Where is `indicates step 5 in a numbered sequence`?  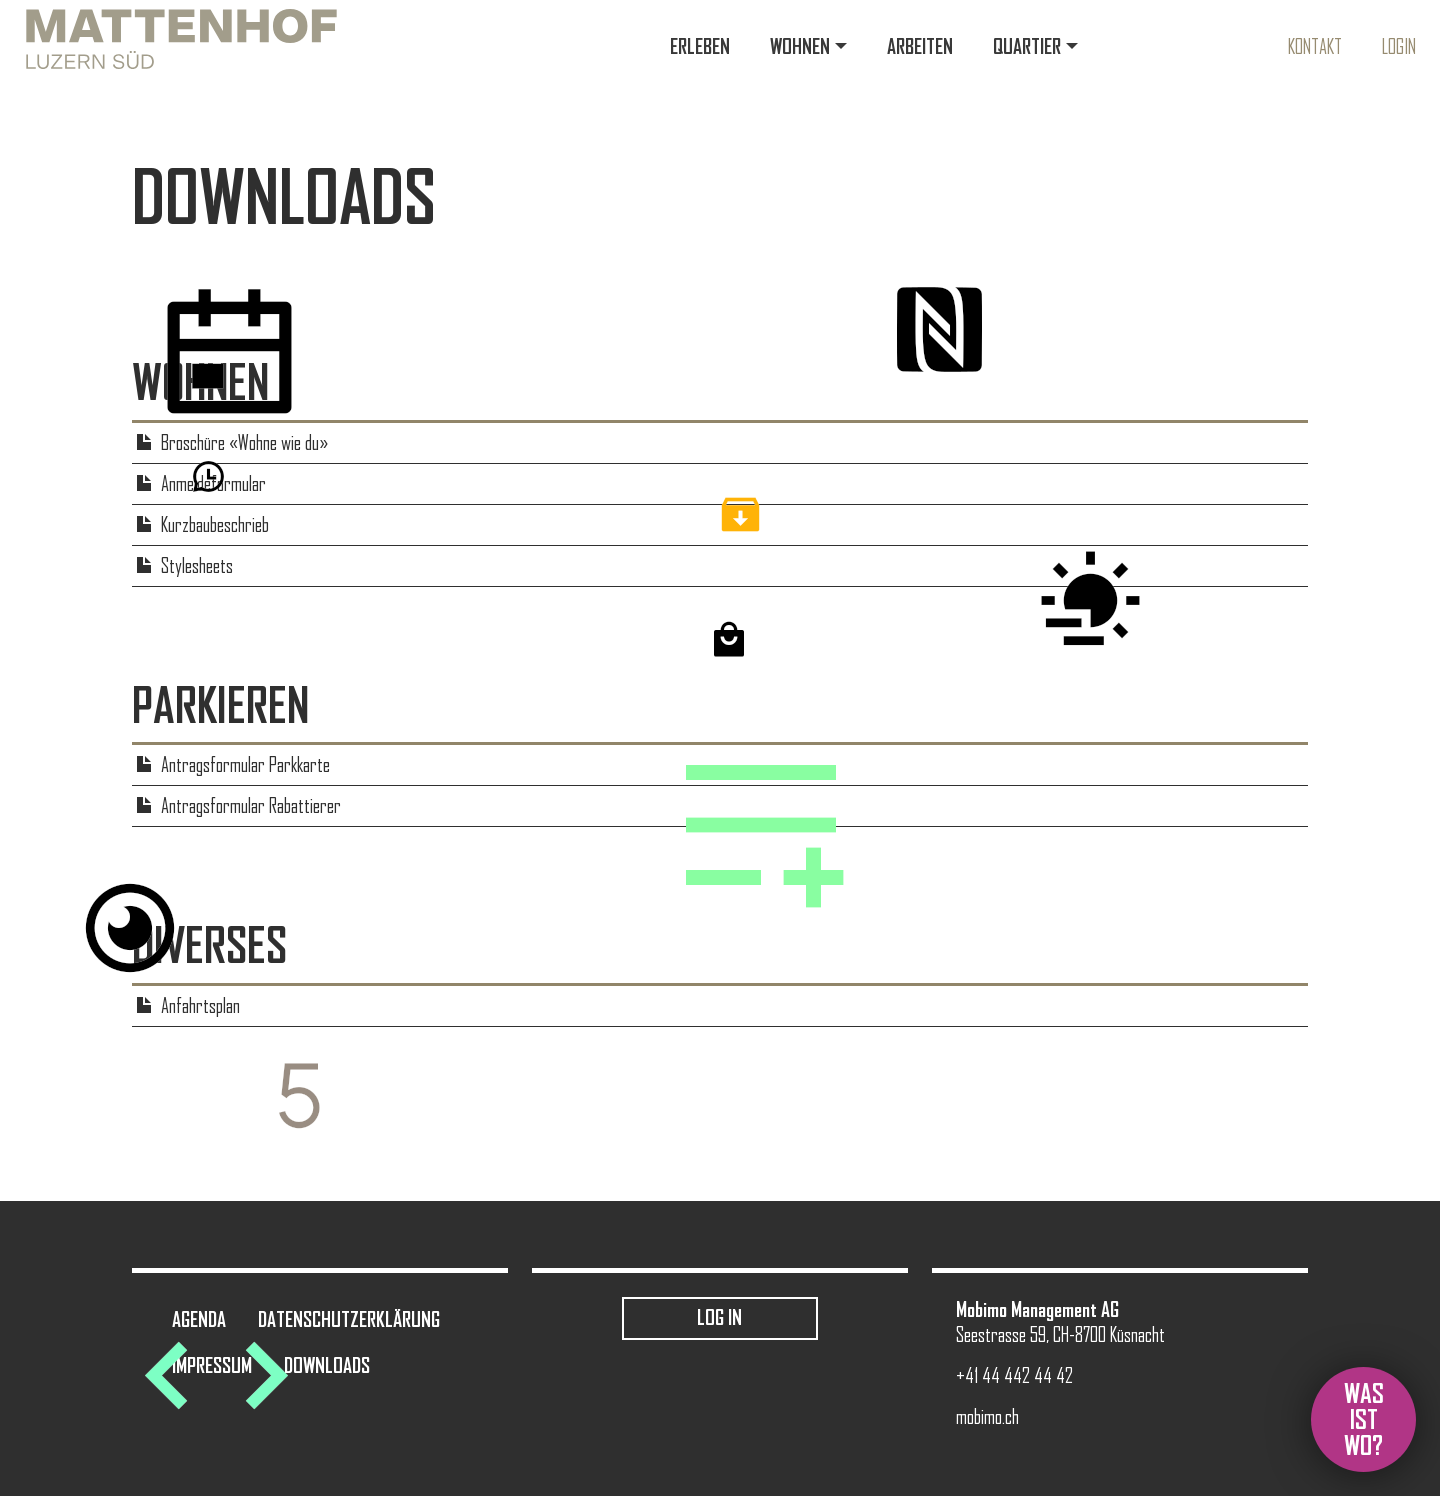 indicates step 5 in a numbered sequence is located at coordinates (299, 1095).